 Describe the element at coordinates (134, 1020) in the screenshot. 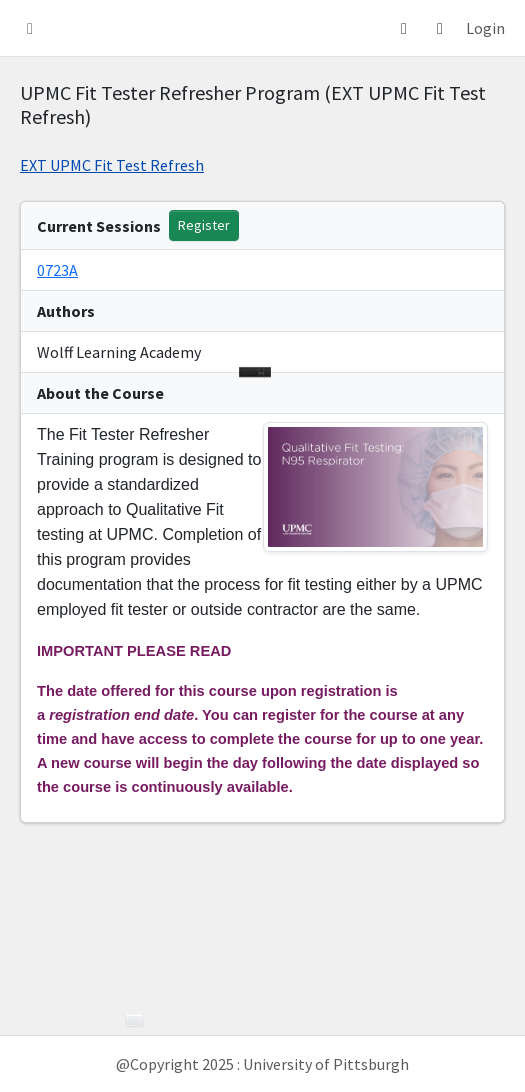

I see `magic trackpad connected via bluetooth` at that location.